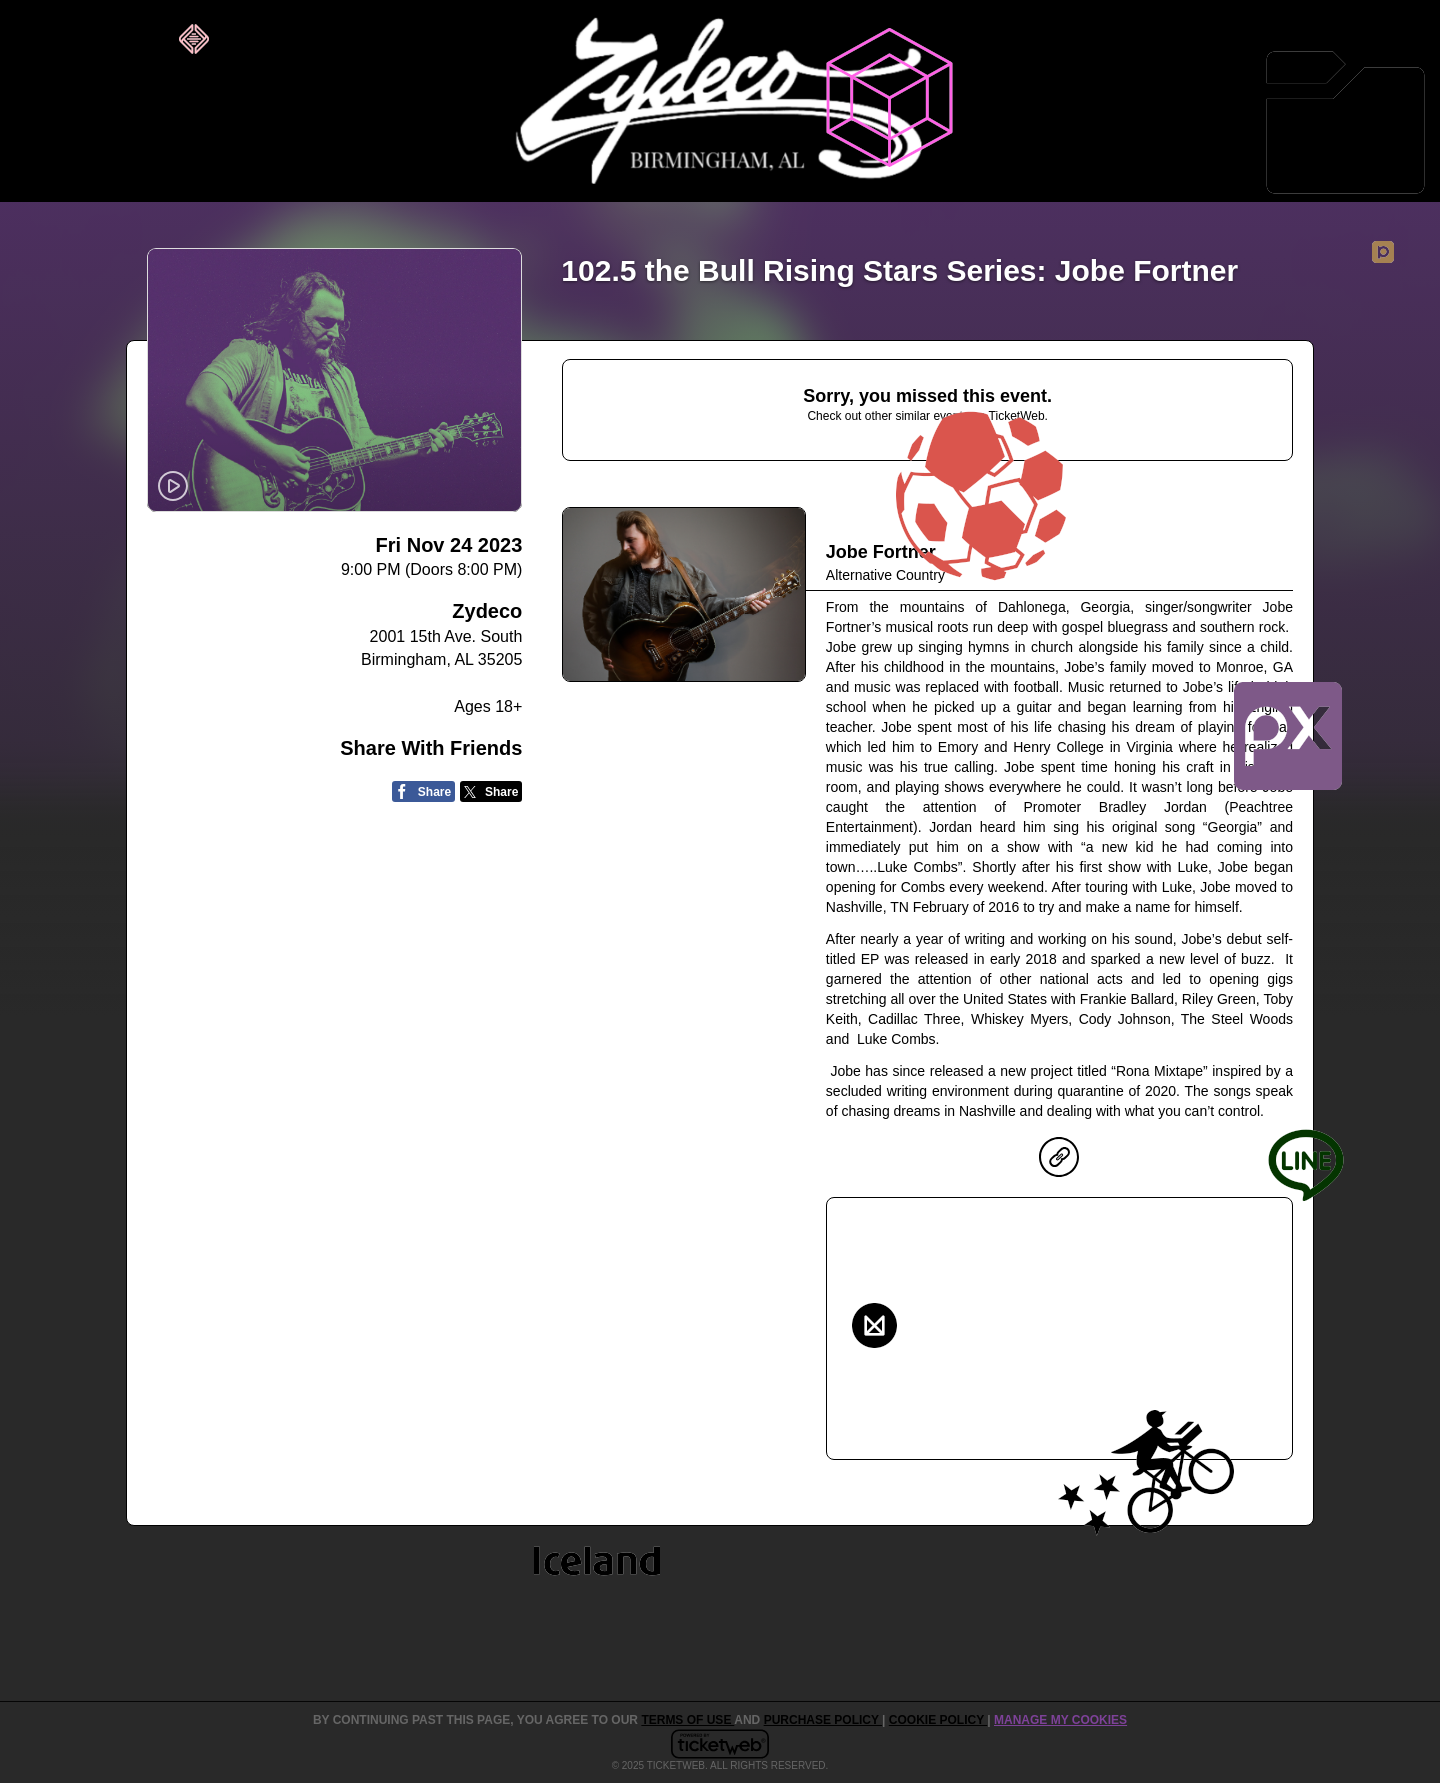 The image size is (1440, 1783). Describe the element at coordinates (597, 1561) in the screenshot. I see `Iceland grocery store brand logo` at that location.